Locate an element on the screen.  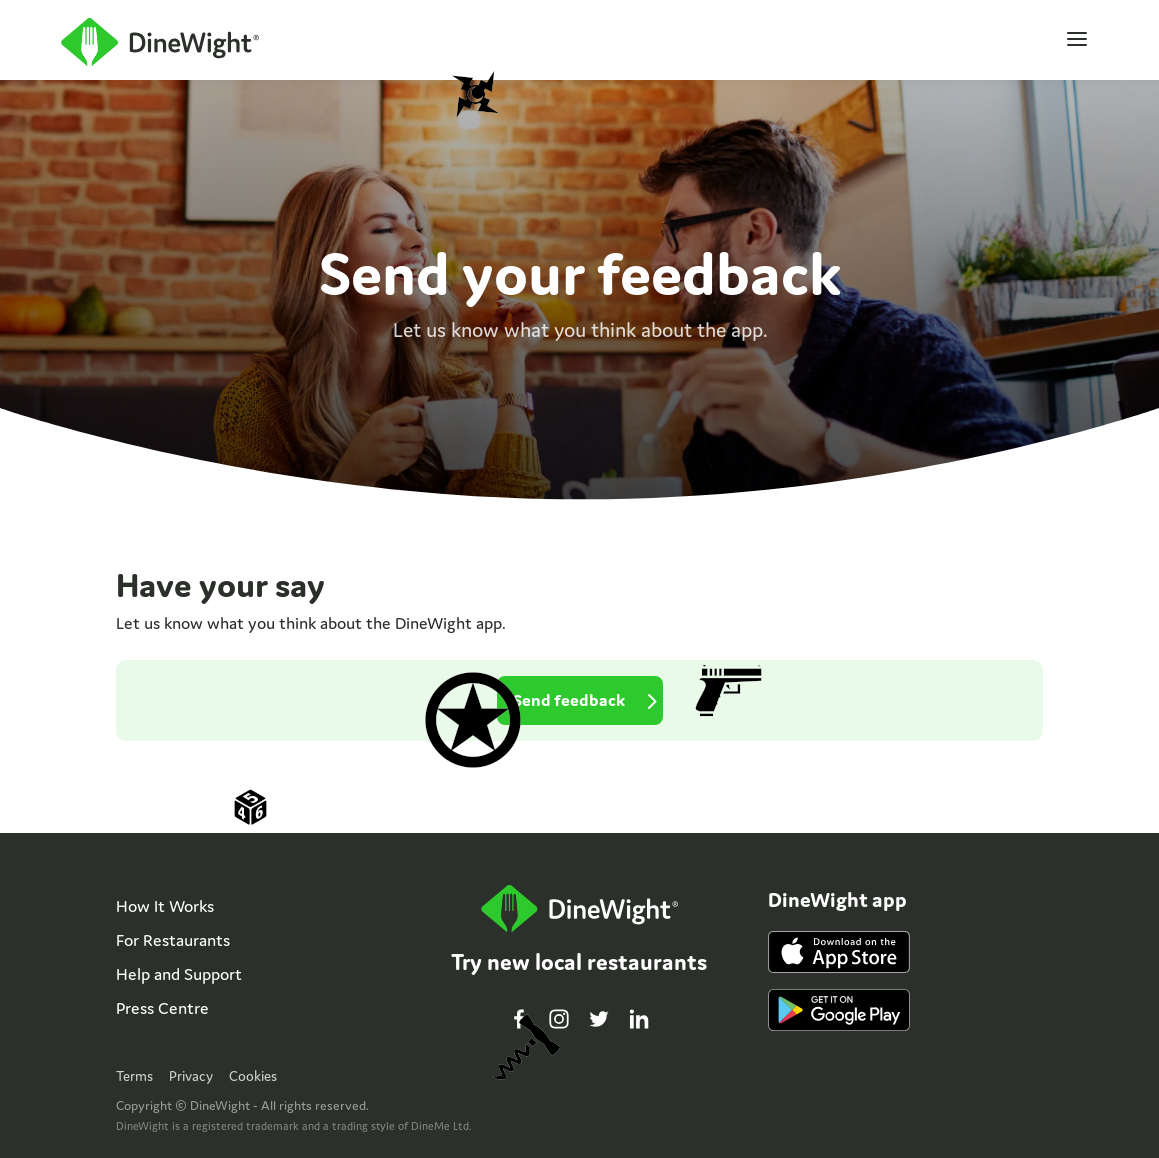
wine or beverage tool in a kitchen app is located at coordinates (526, 1047).